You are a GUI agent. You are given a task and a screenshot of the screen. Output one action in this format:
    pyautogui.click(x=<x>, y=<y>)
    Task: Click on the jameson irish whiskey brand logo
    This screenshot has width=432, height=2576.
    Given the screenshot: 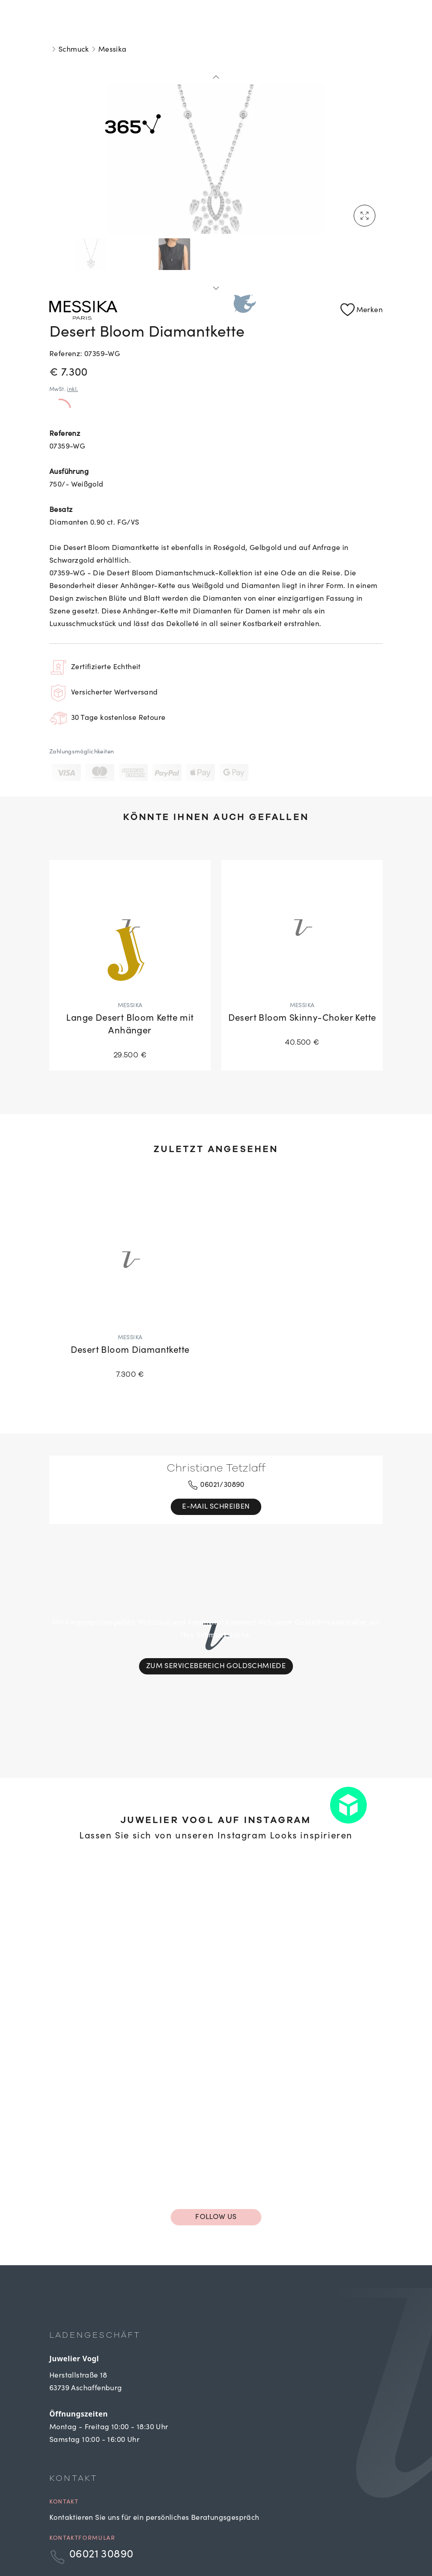 What is the action you would take?
    pyautogui.click(x=126, y=953)
    